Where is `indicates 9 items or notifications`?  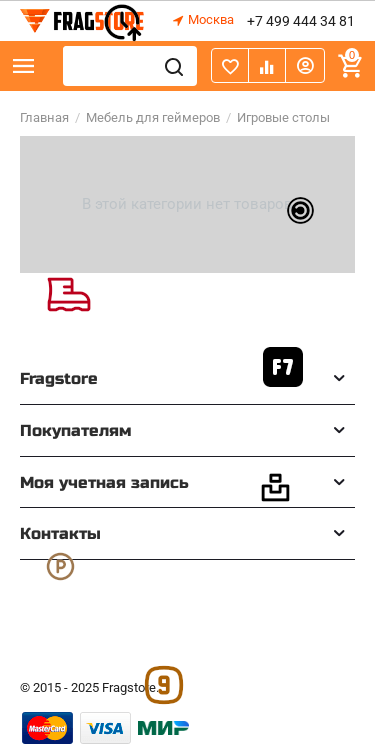 indicates 9 items or notifications is located at coordinates (164, 685).